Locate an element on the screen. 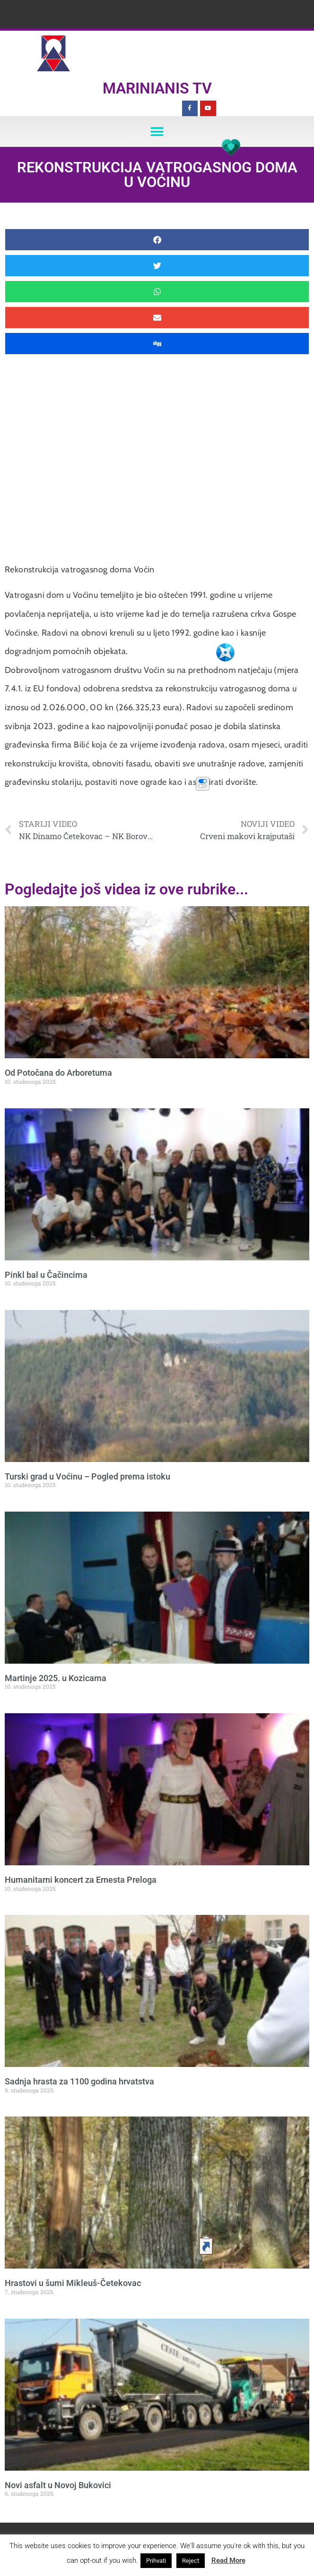 Image resolution: width=314 pixels, height=2576 pixels. launch setup wizard or installation assistant is located at coordinates (225, 652).